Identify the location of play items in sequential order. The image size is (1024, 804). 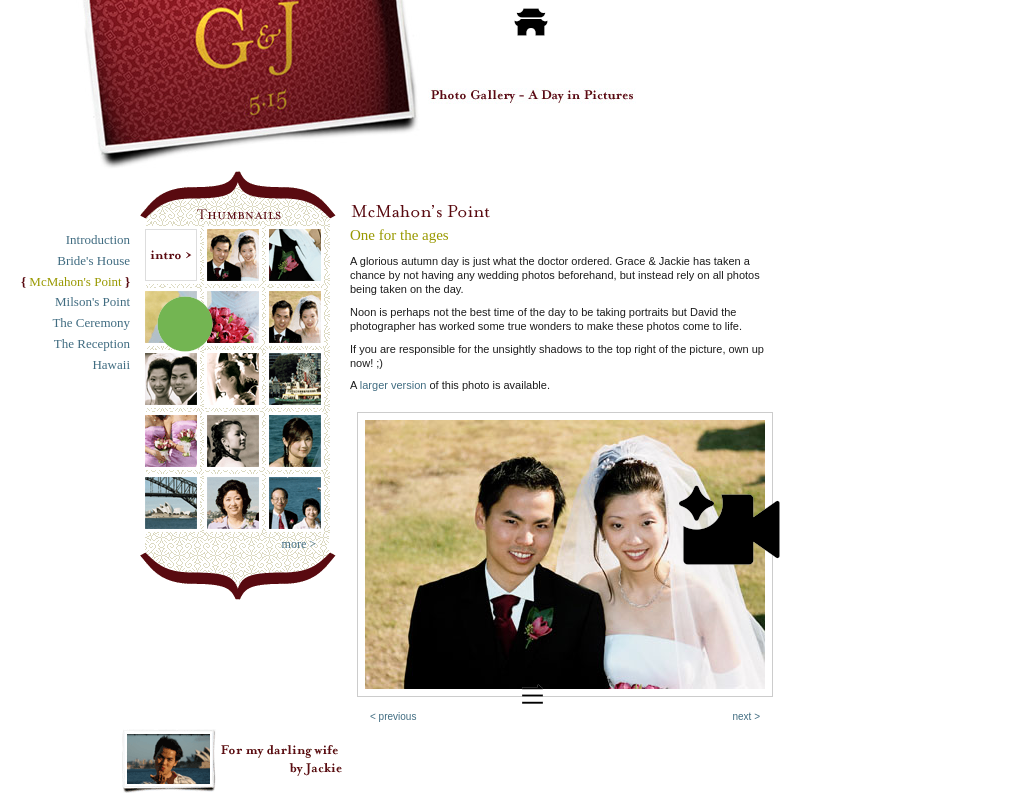
(532, 695).